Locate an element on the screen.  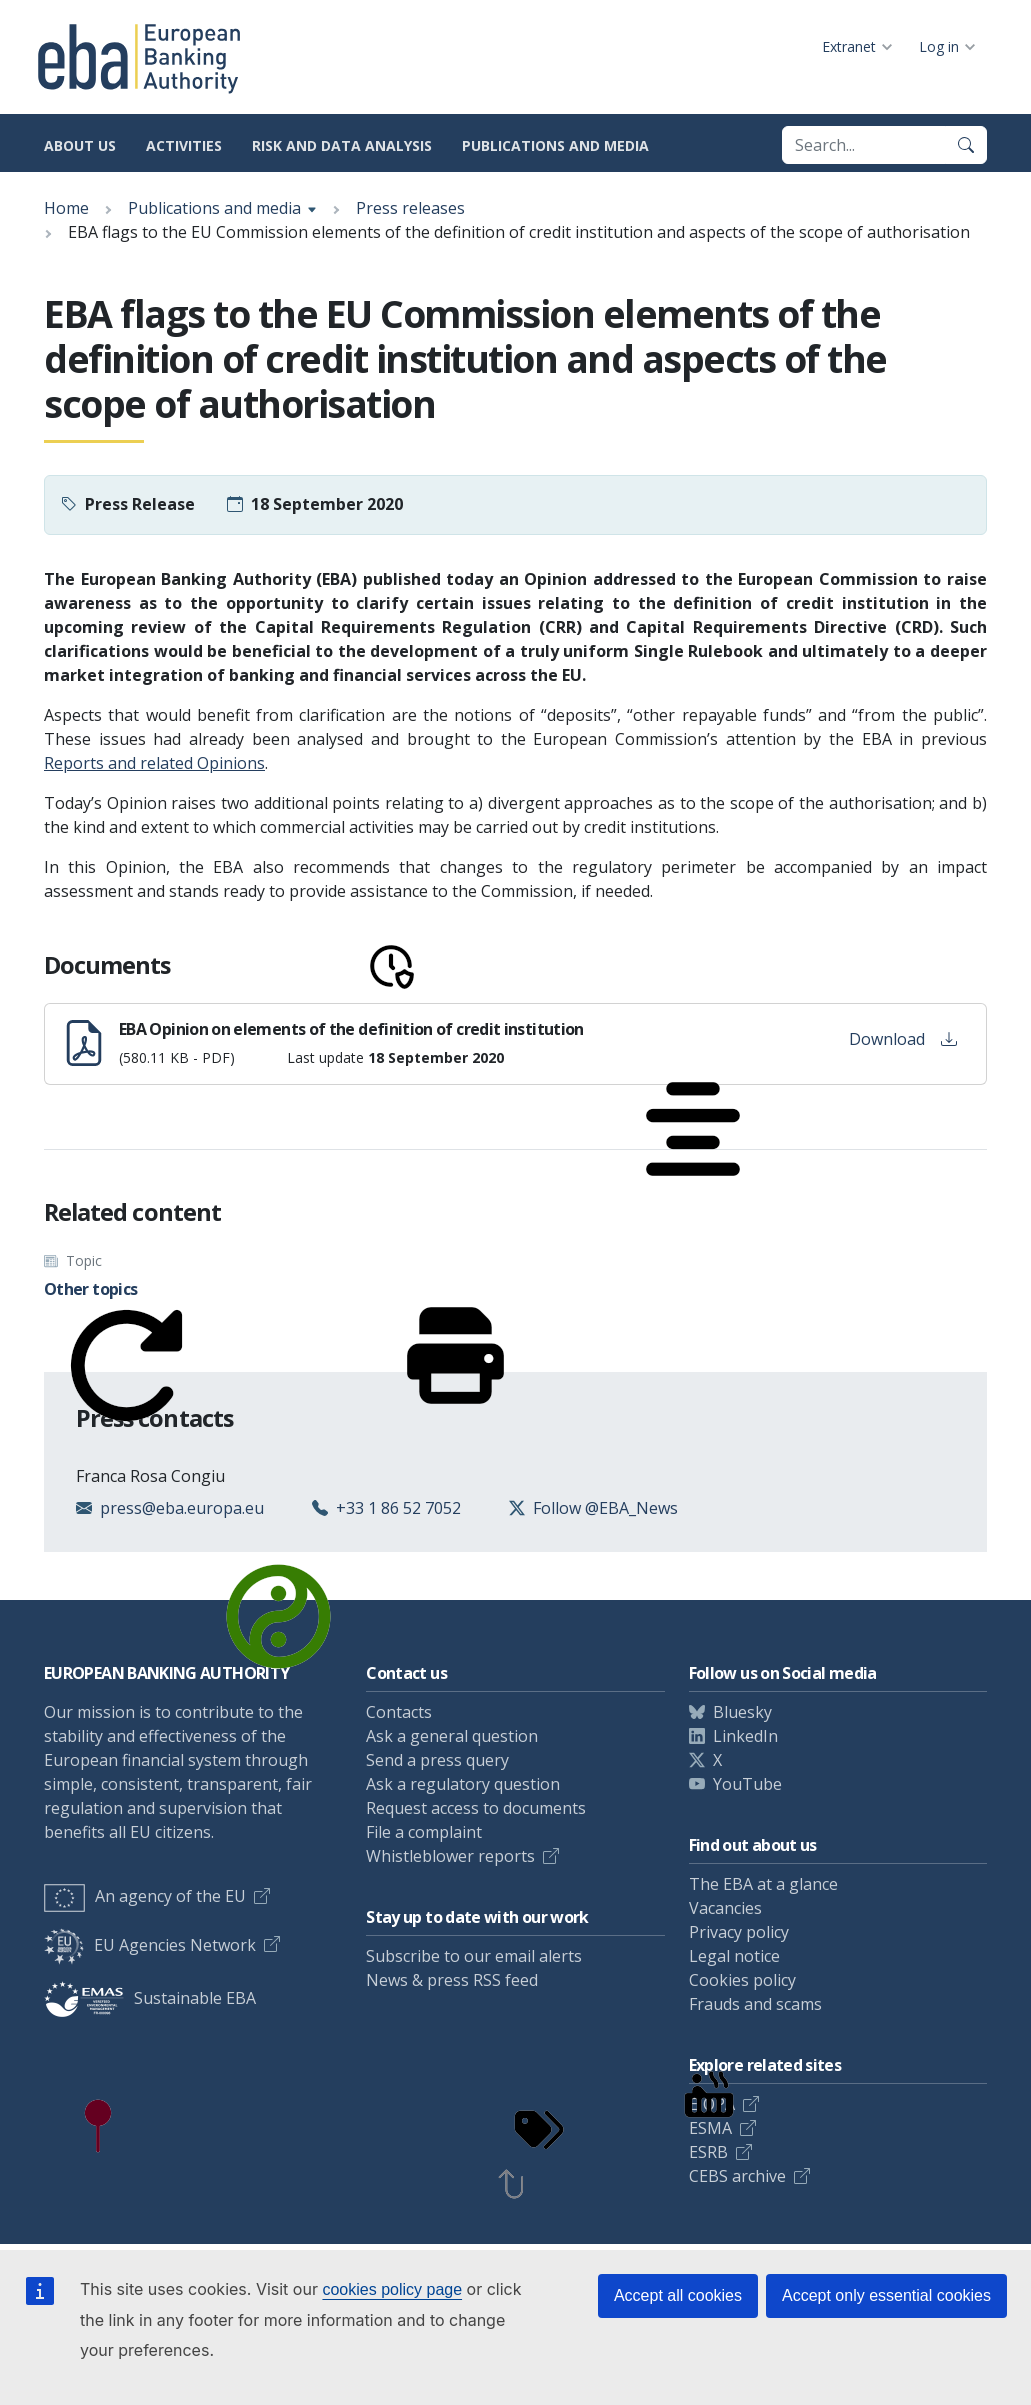
center align text is located at coordinates (693, 1129).